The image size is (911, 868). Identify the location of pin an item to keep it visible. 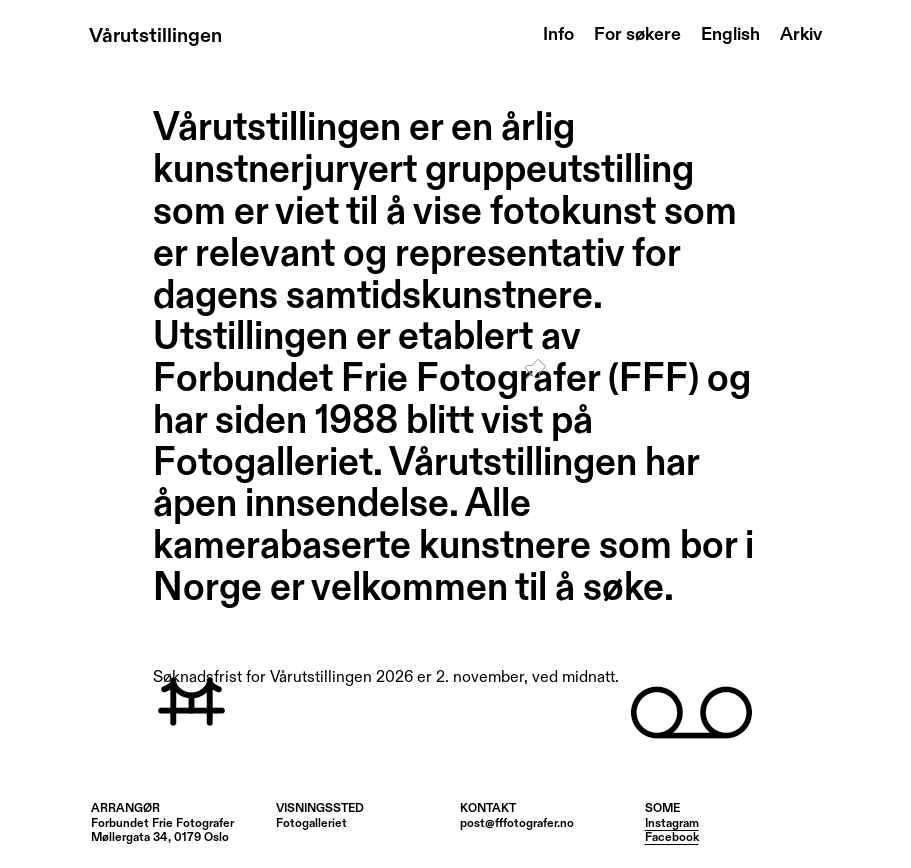
(534, 370).